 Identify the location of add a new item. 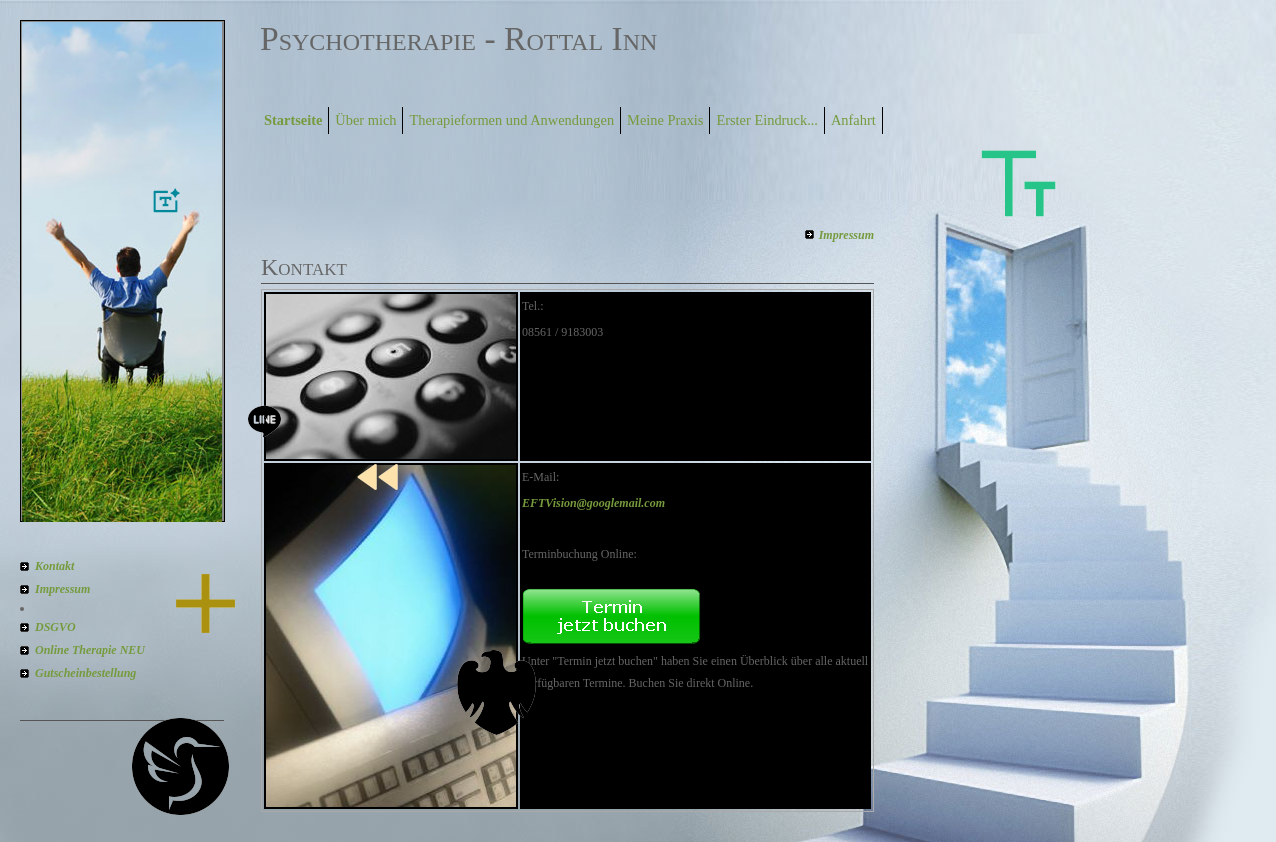
(205, 603).